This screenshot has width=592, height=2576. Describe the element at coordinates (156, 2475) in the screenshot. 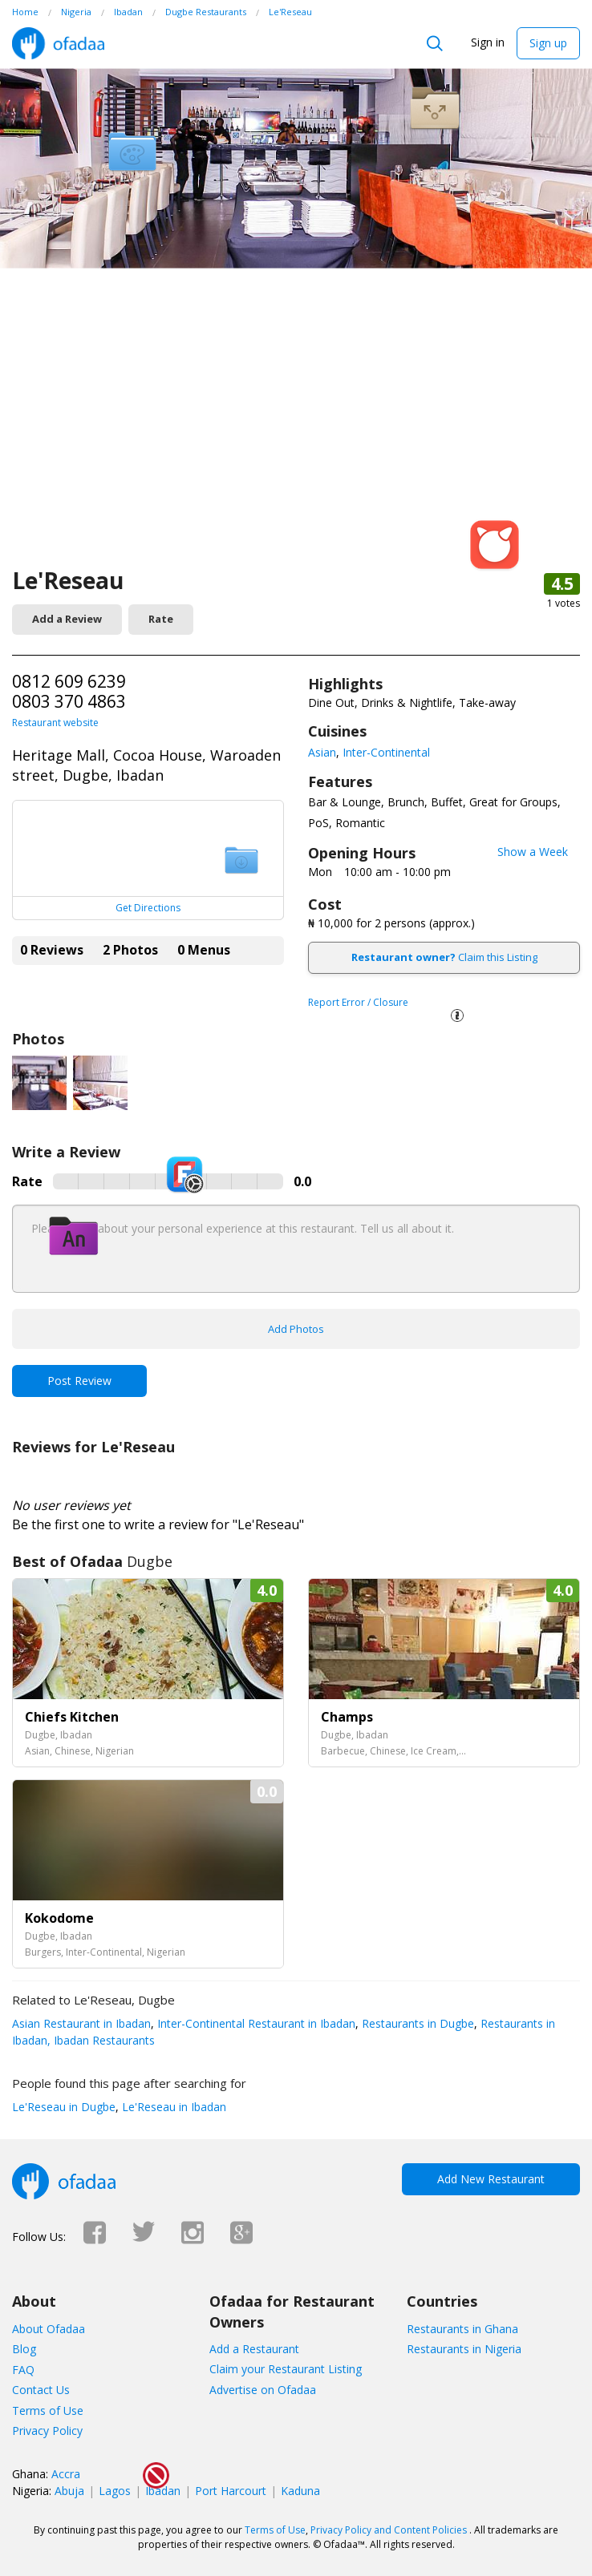

I see `delete selected email message` at that location.